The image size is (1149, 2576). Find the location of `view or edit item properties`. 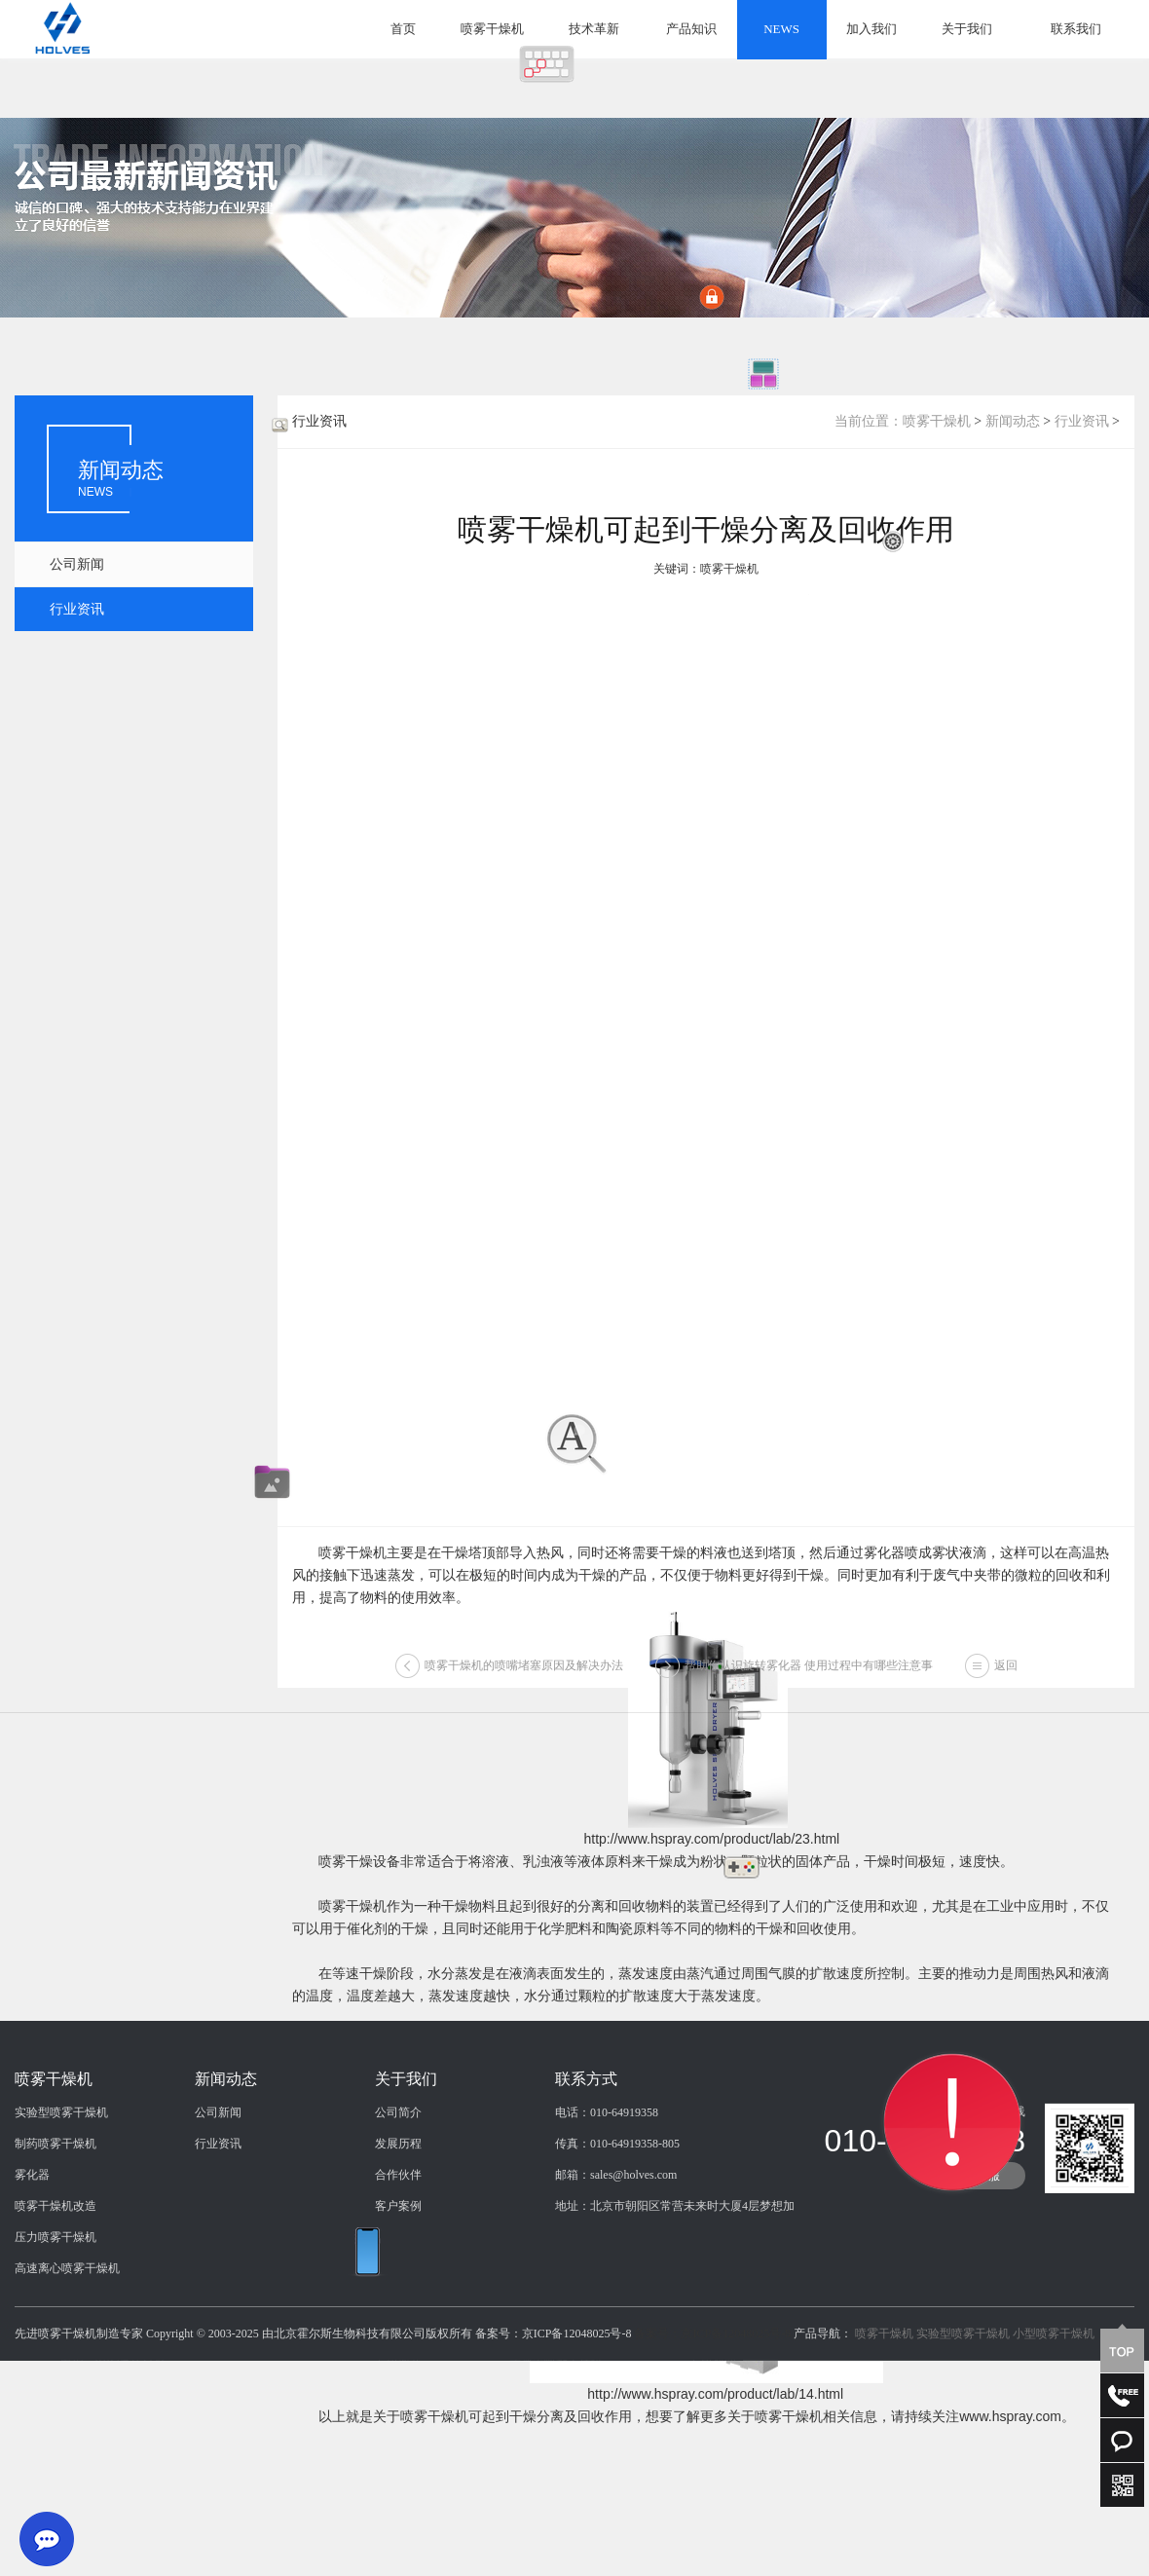

view or edit item properties is located at coordinates (893, 541).